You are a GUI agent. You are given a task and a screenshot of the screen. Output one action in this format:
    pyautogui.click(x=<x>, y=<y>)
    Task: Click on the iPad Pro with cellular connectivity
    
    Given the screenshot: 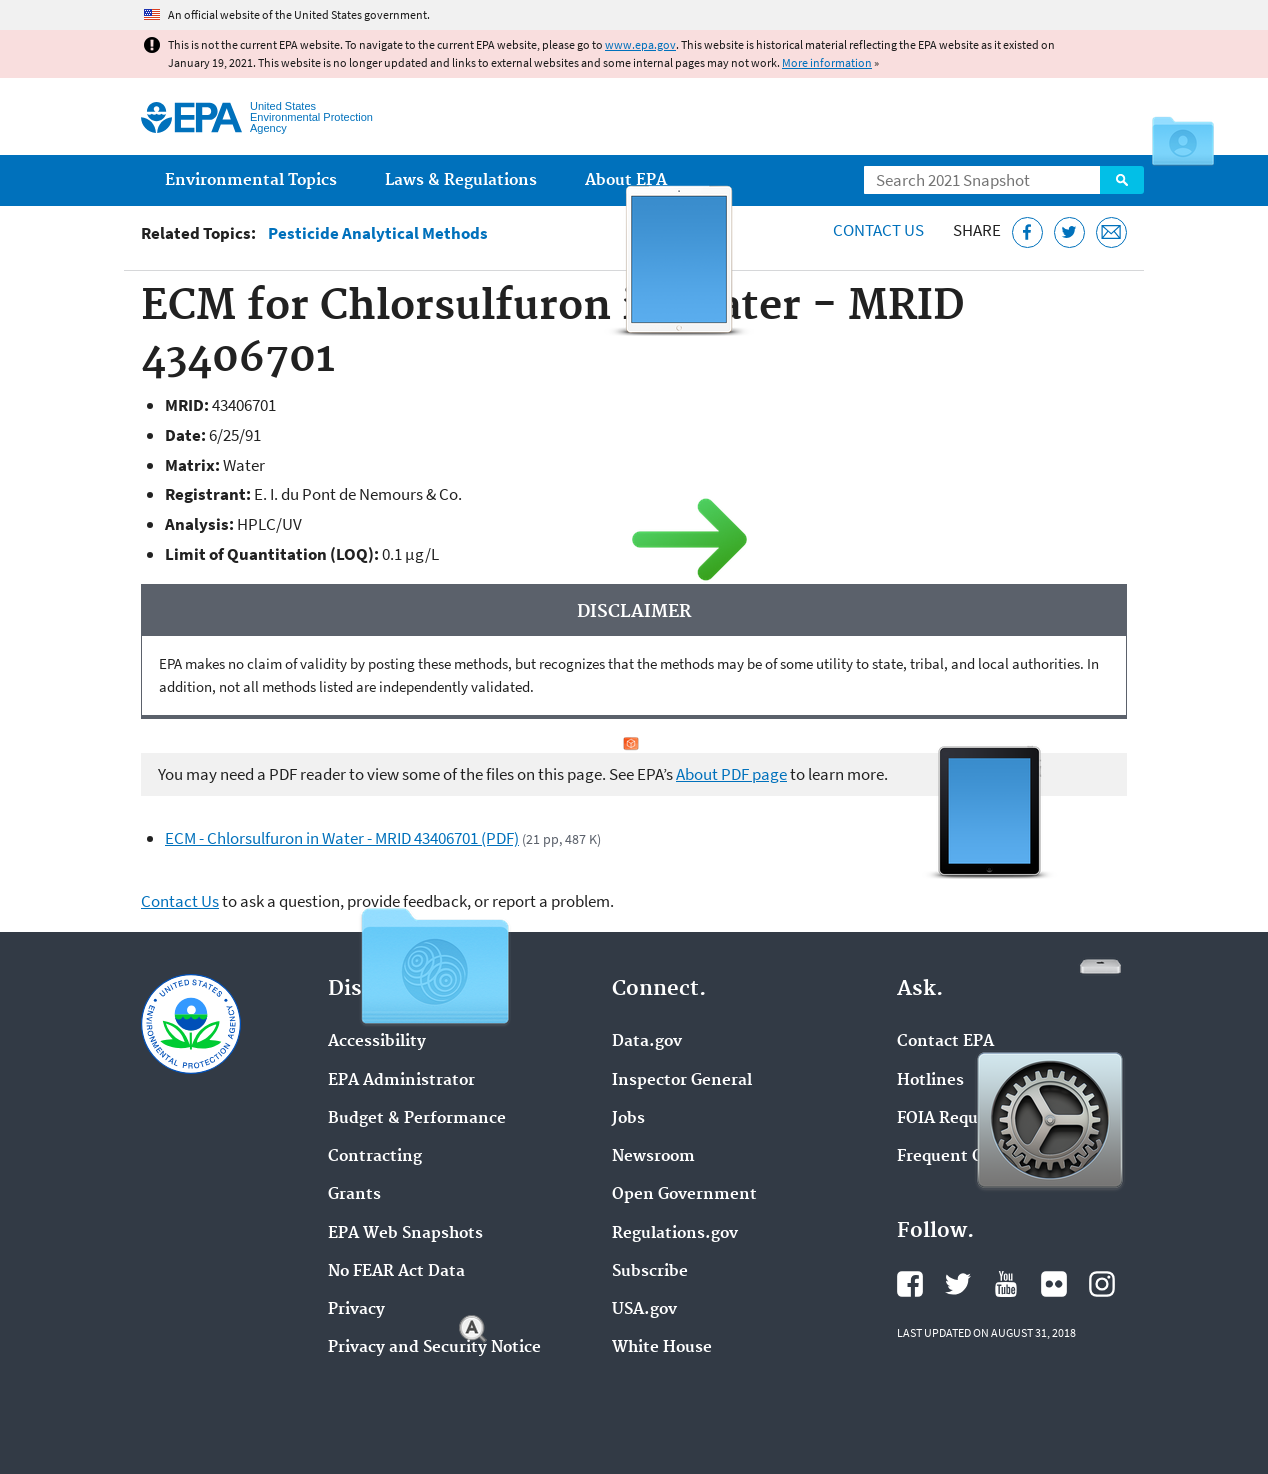 What is the action you would take?
    pyautogui.click(x=679, y=260)
    